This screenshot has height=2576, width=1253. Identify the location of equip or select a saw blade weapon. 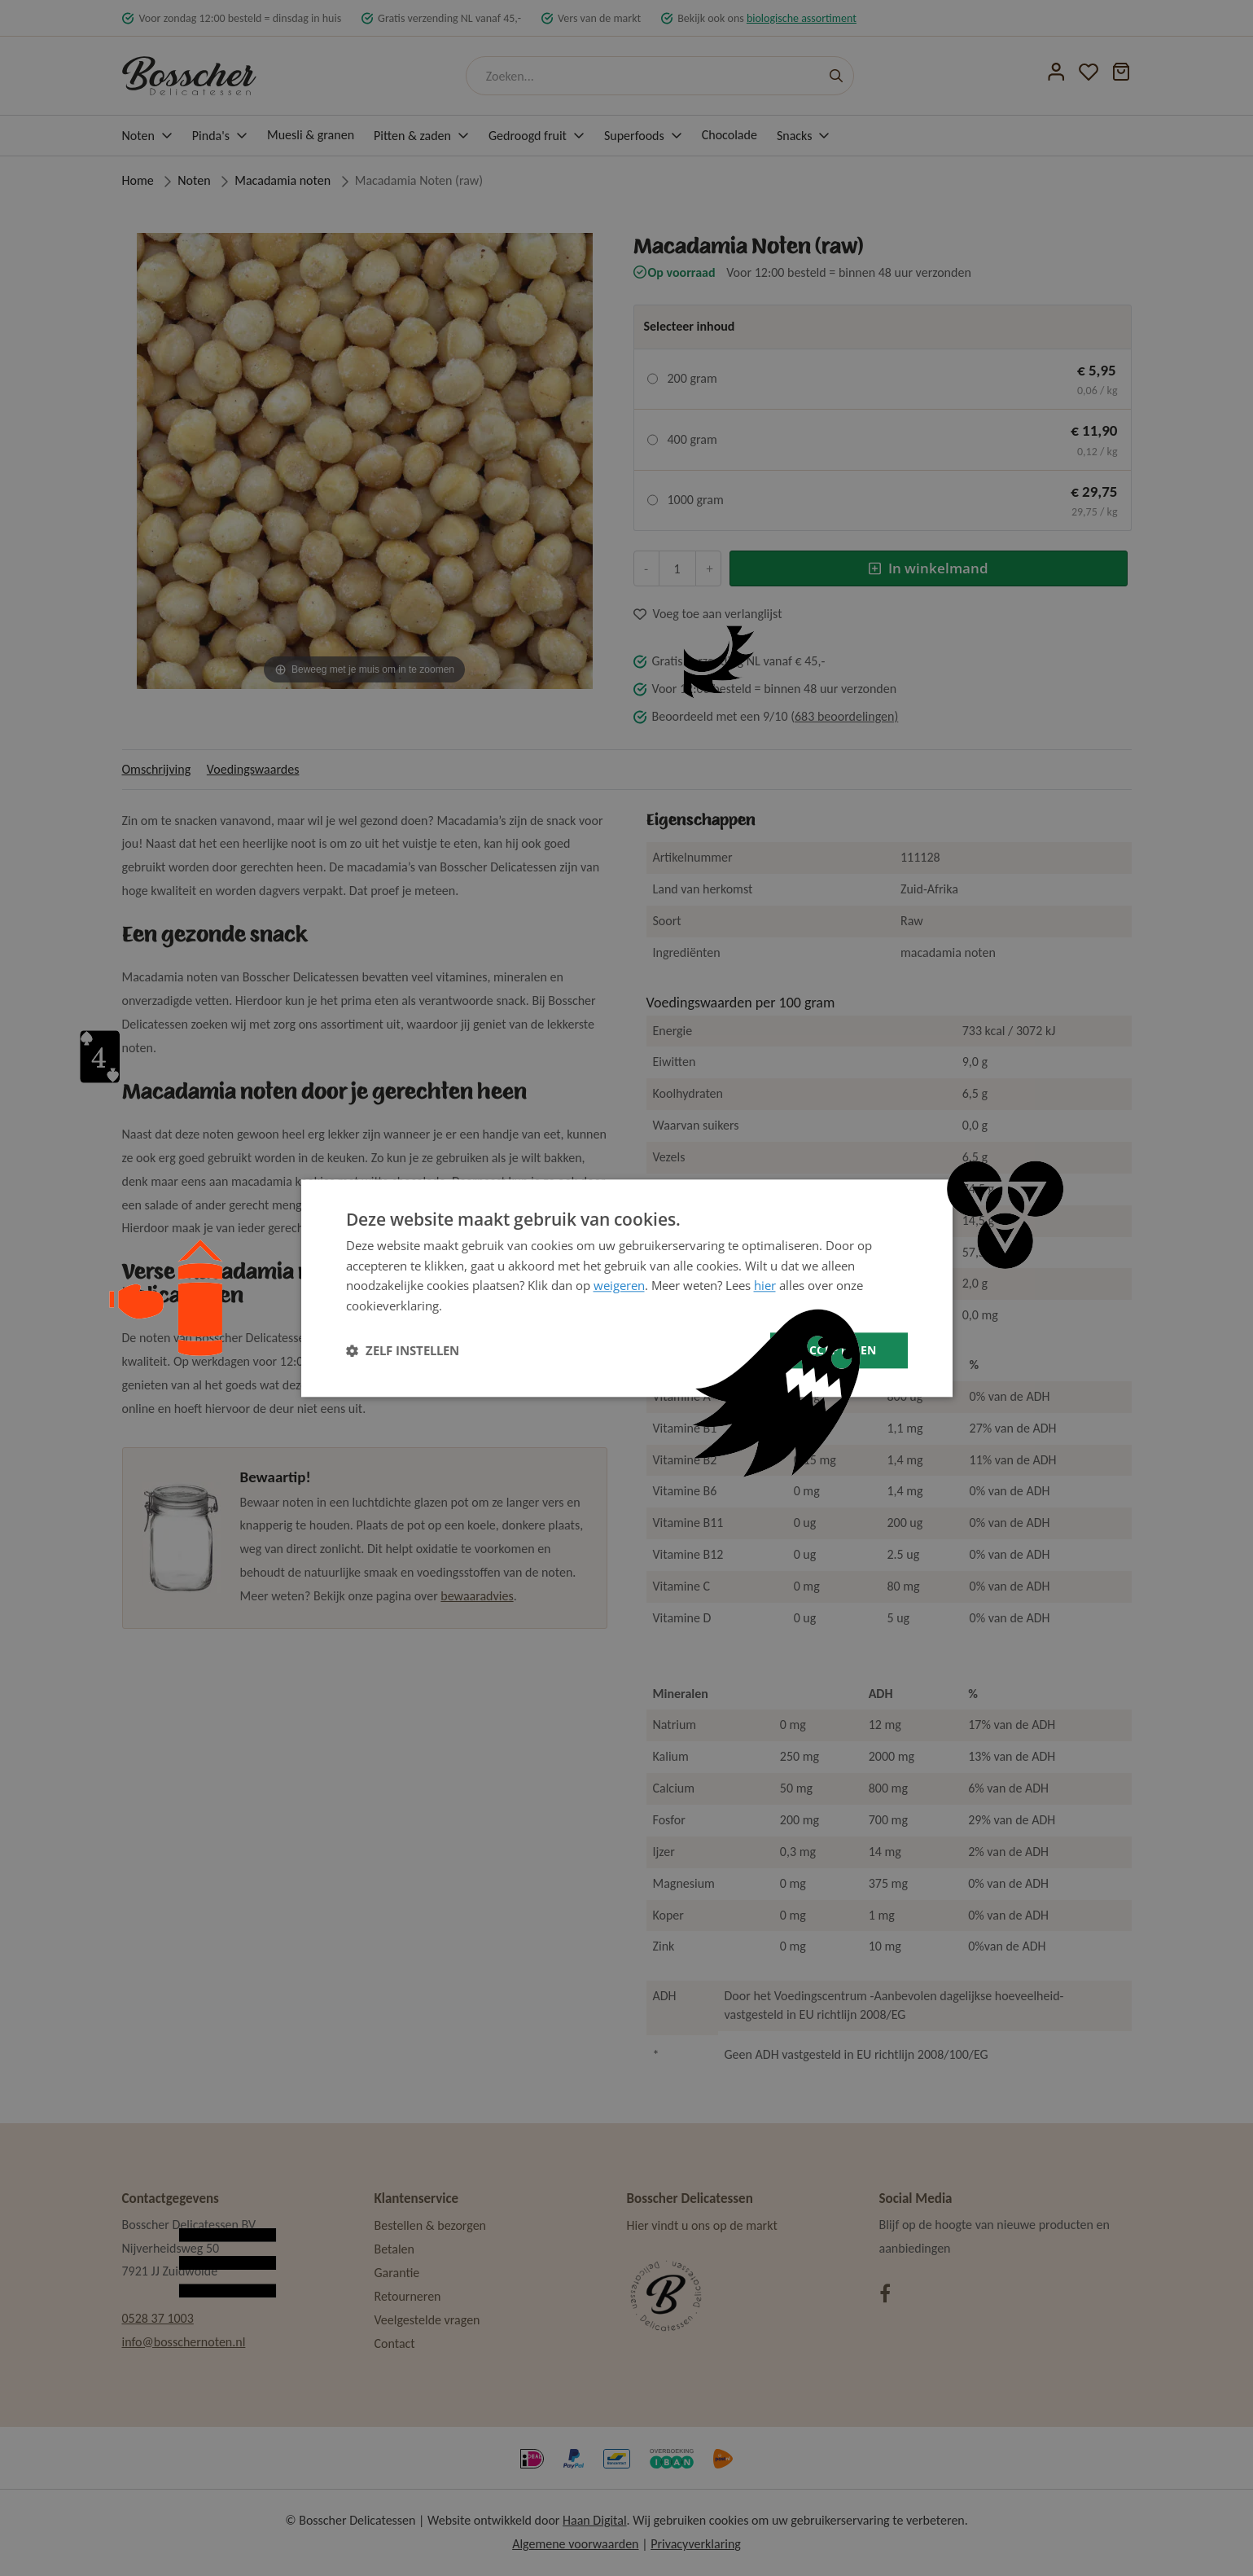
(720, 662).